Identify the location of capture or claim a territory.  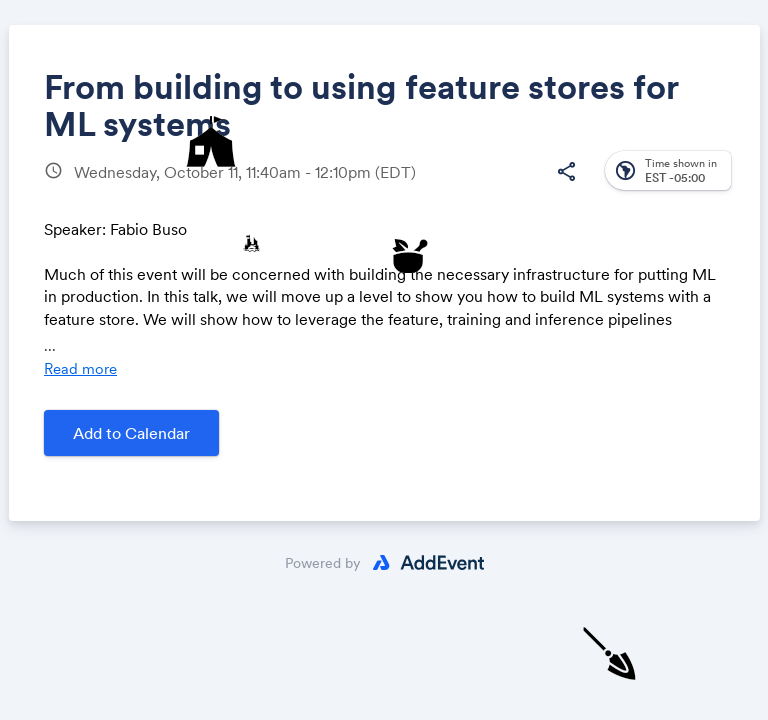
(251, 243).